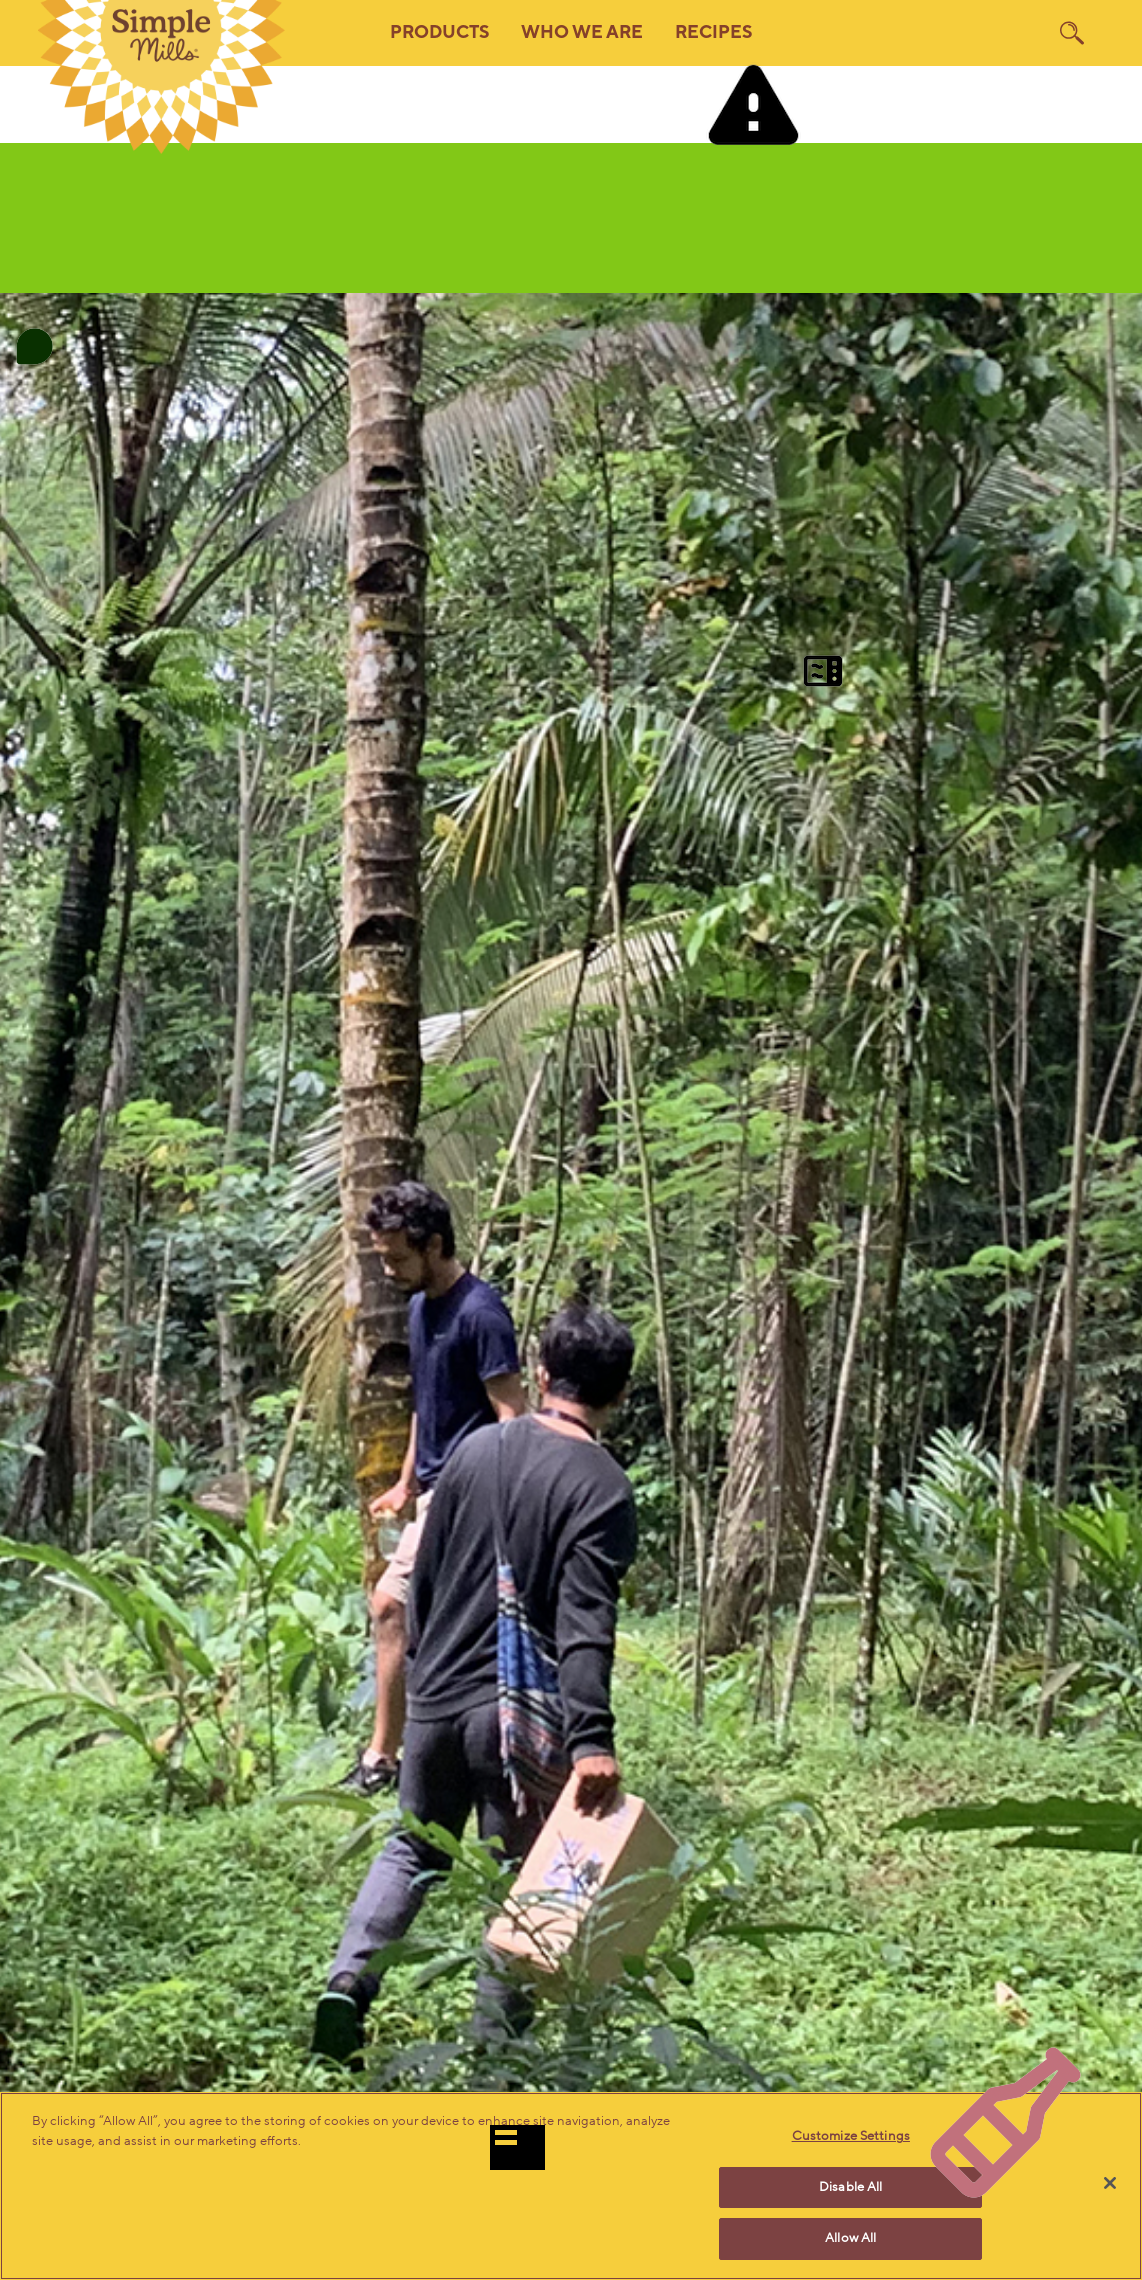 This screenshot has width=1142, height=2280. Describe the element at coordinates (753, 102) in the screenshot. I see `indicates a warning or caution state` at that location.